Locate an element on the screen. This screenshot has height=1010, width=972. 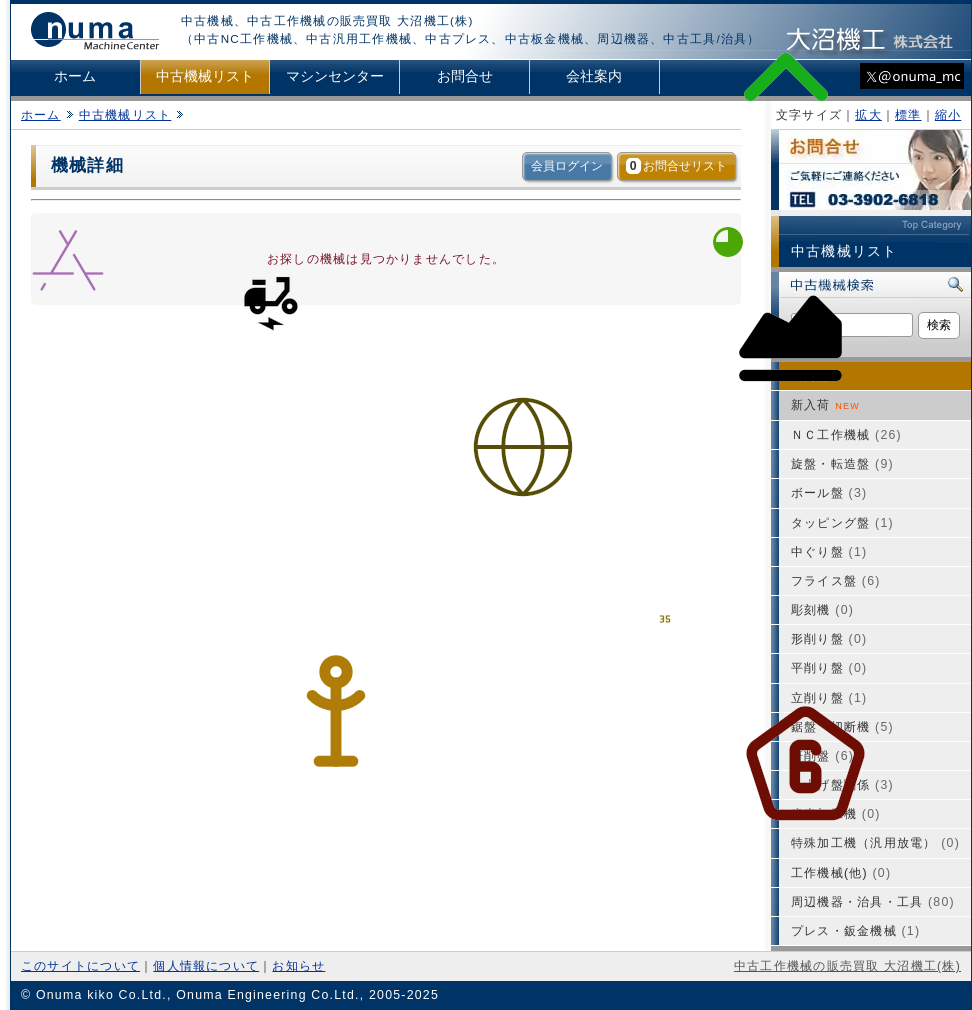
browse clothing or wardrobe items is located at coordinates (336, 711).